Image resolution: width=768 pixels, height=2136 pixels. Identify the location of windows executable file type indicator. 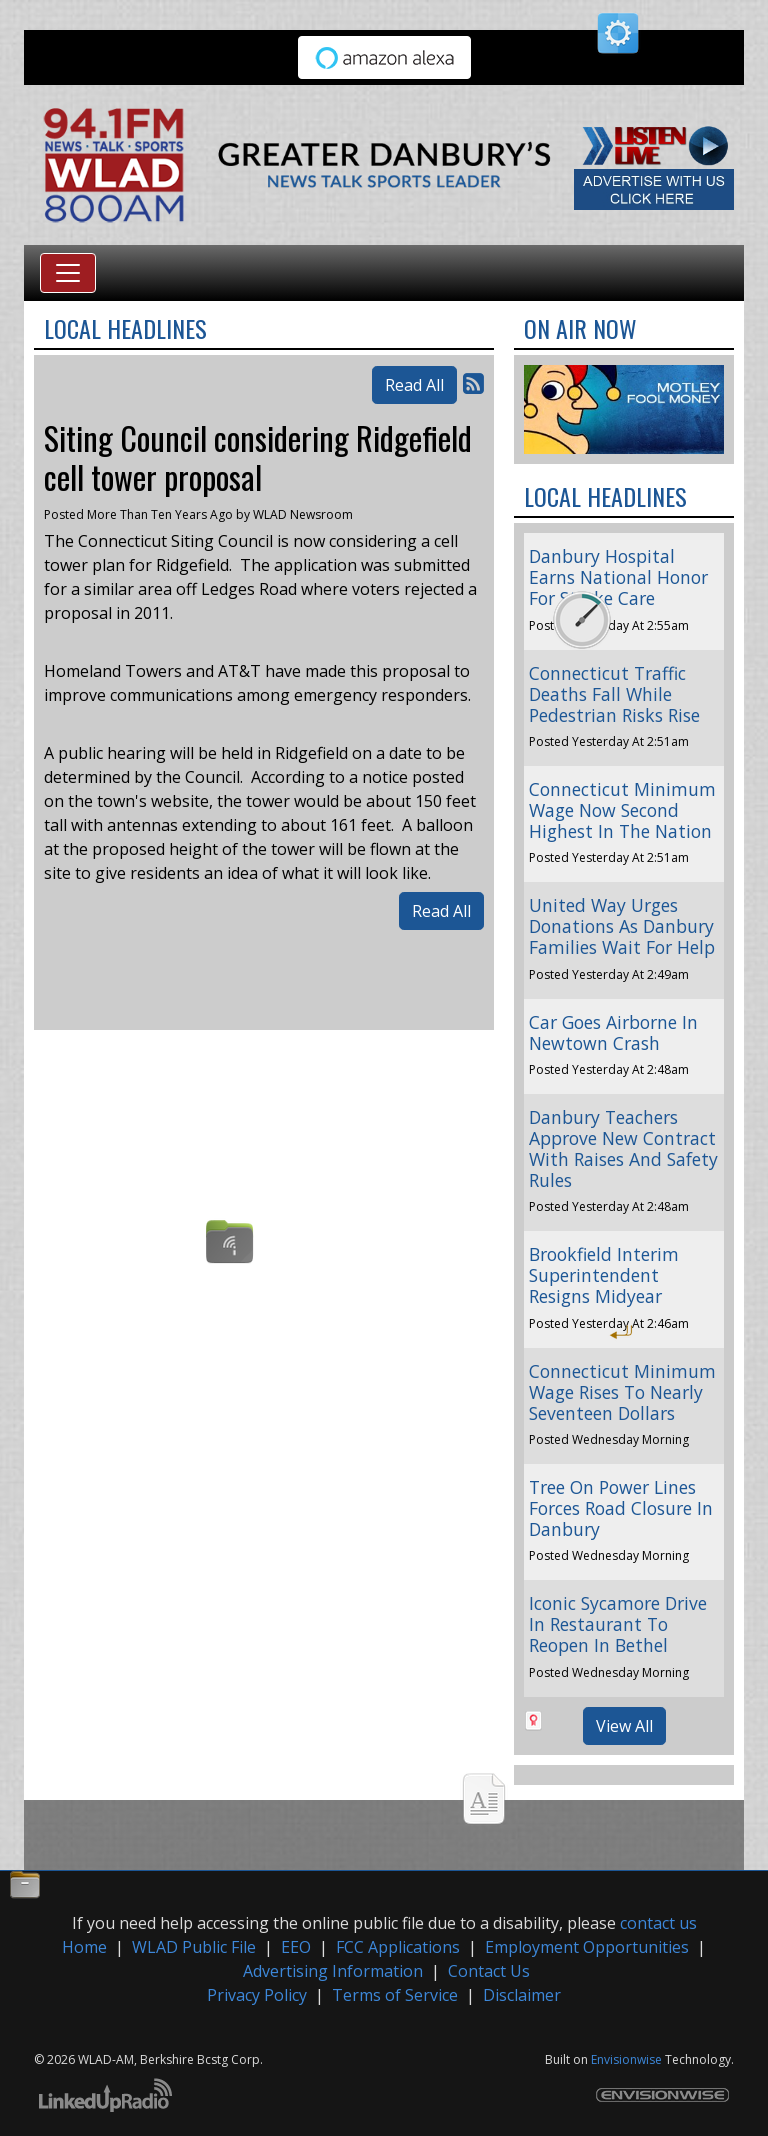
(618, 33).